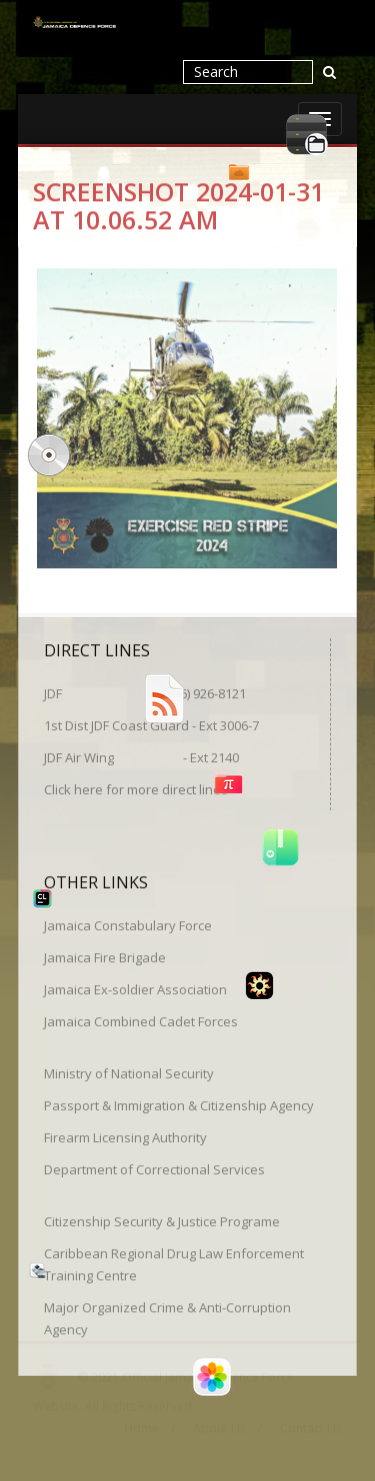 The image size is (375, 1481). What do you see at coordinates (164, 698) in the screenshot?
I see `an RSS feed file or subscription document` at bounding box center [164, 698].